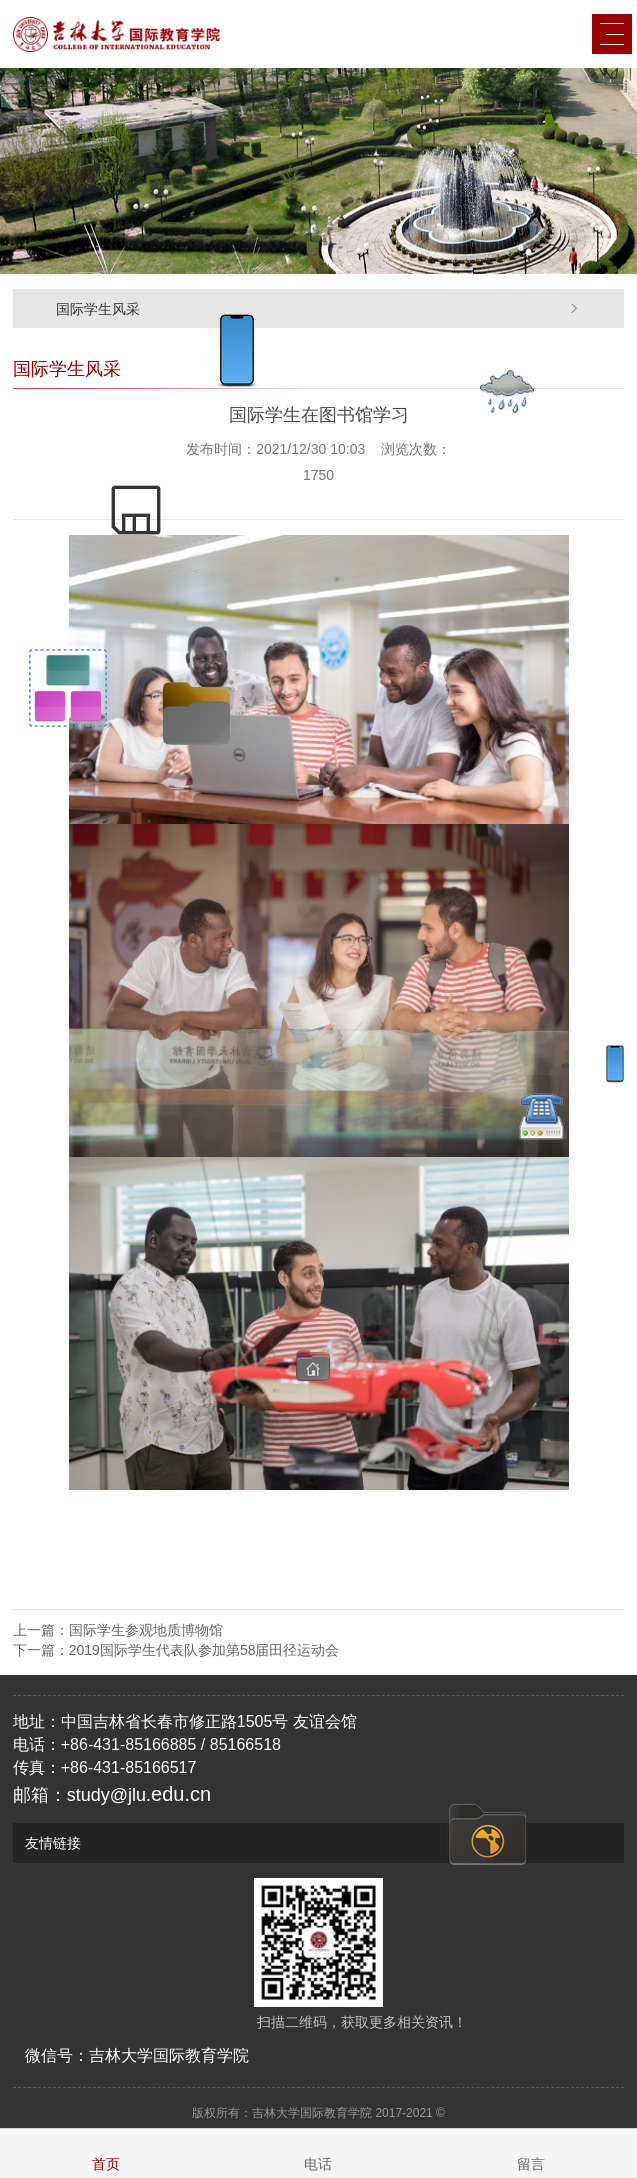 This screenshot has height=2178, width=637. What do you see at coordinates (507, 387) in the screenshot?
I see `indicates scattered showers in current weather conditions` at bounding box center [507, 387].